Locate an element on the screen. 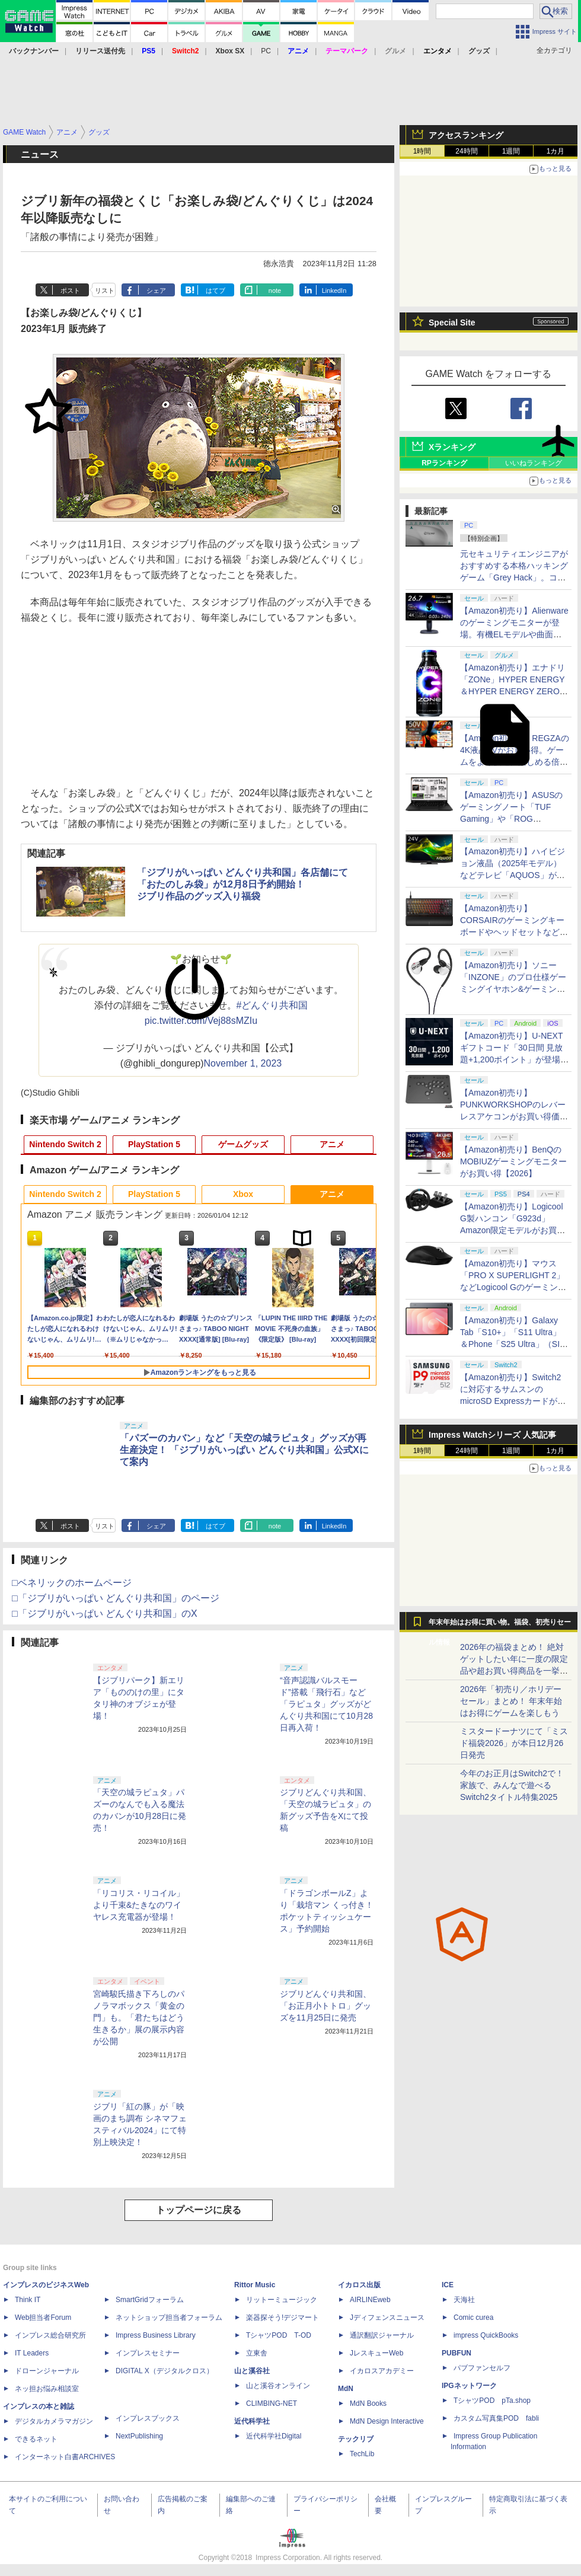  disable camera flash is located at coordinates (53, 972).